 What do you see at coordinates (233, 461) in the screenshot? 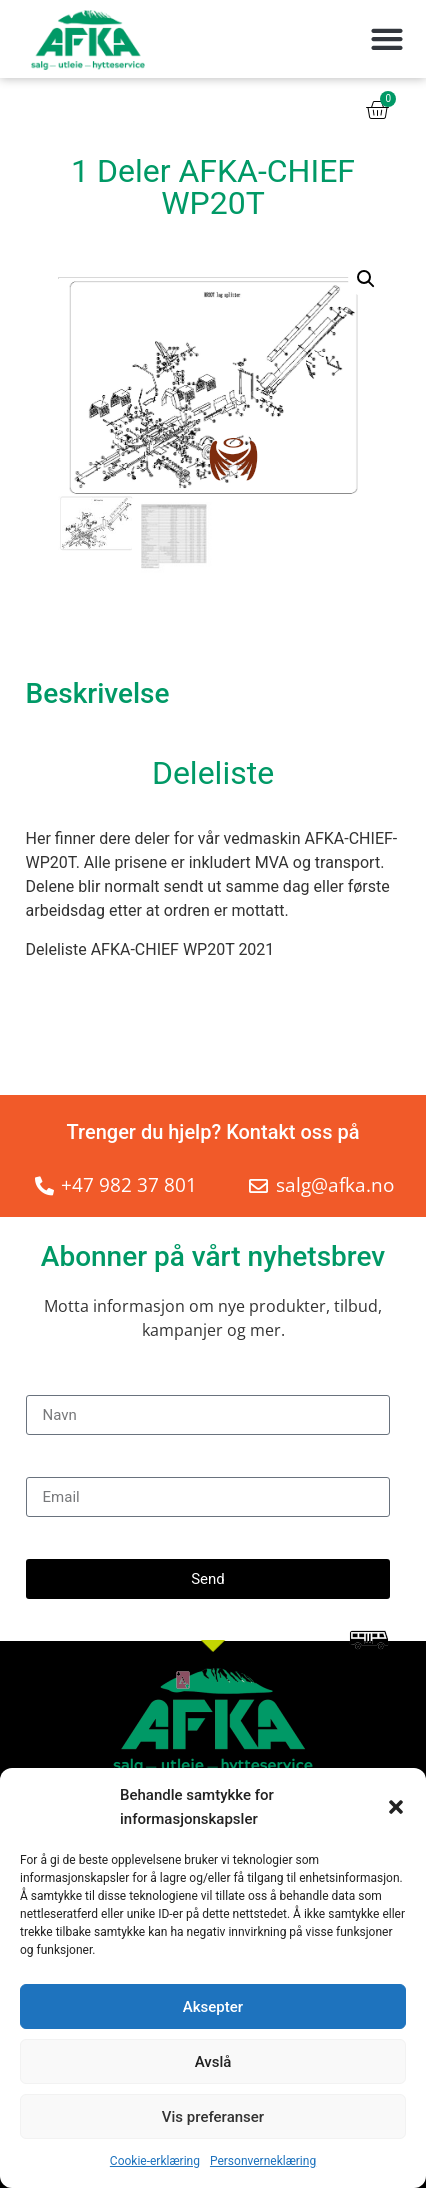
I see `select angel costume or outfit` at bounding box center [233, 461].